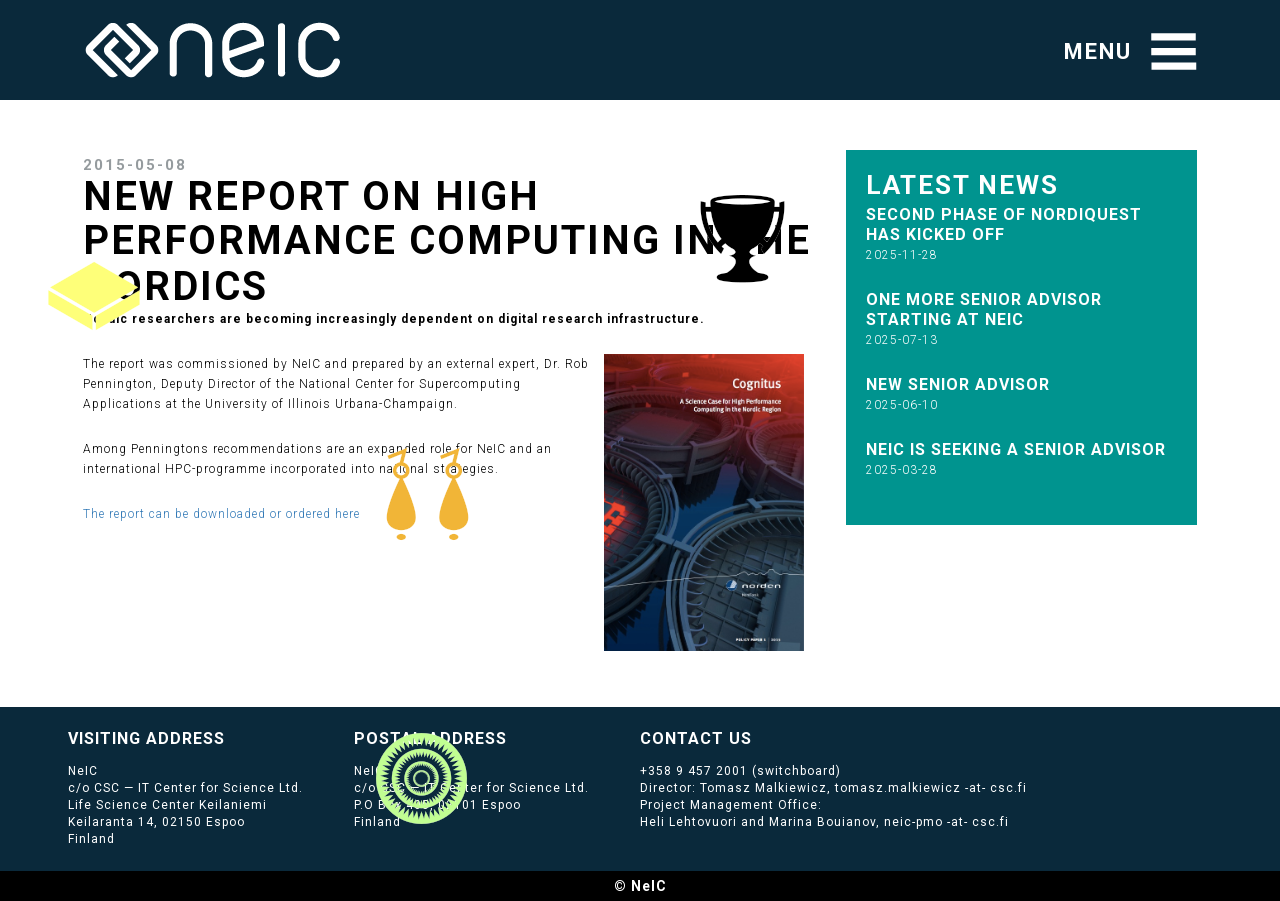  Describe the element at coordinates (94, 296) in the screenshot. I see `place a flat platform in the level editor` at that location.